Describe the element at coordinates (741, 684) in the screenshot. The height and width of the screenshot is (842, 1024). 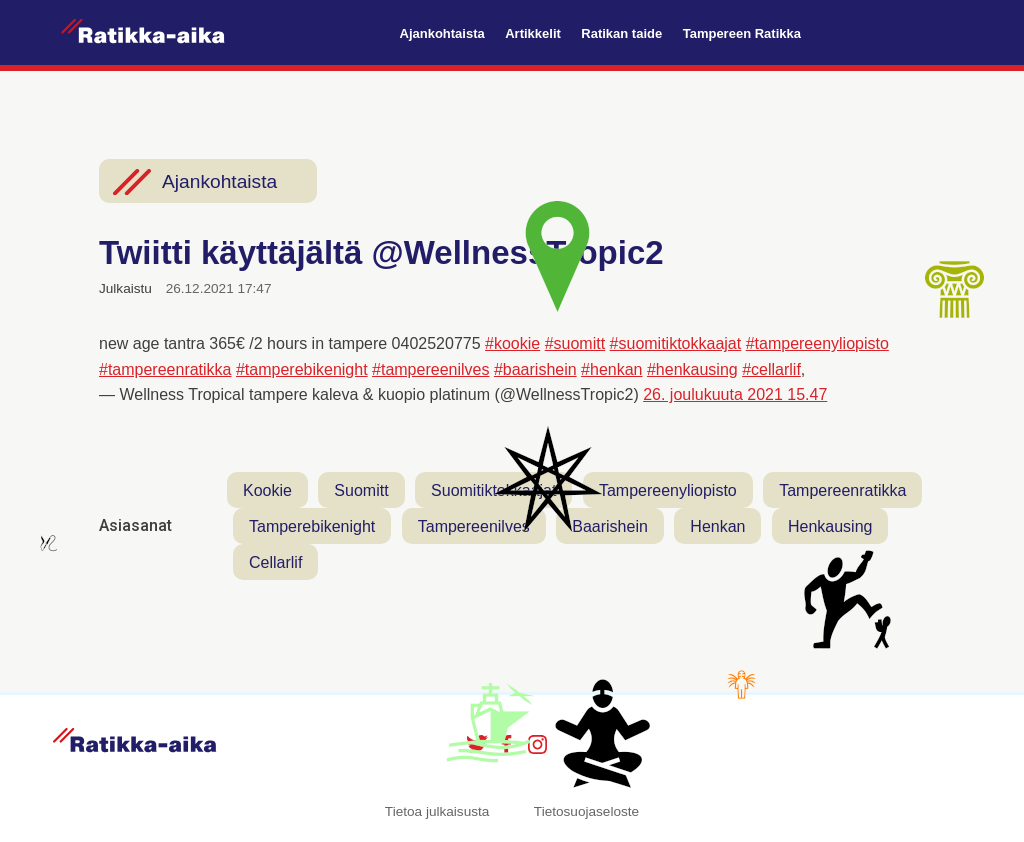
I see `select octopus-human hybrid character` at that location.